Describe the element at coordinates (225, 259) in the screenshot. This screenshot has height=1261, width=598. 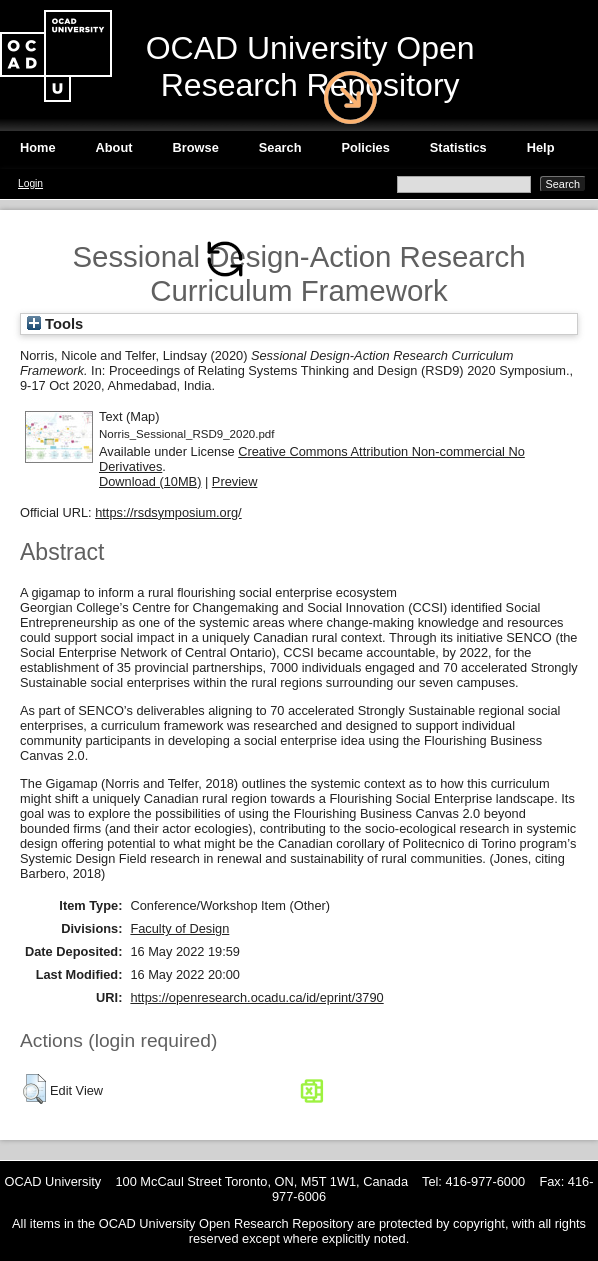
I see `refresh or reload content` at that location.